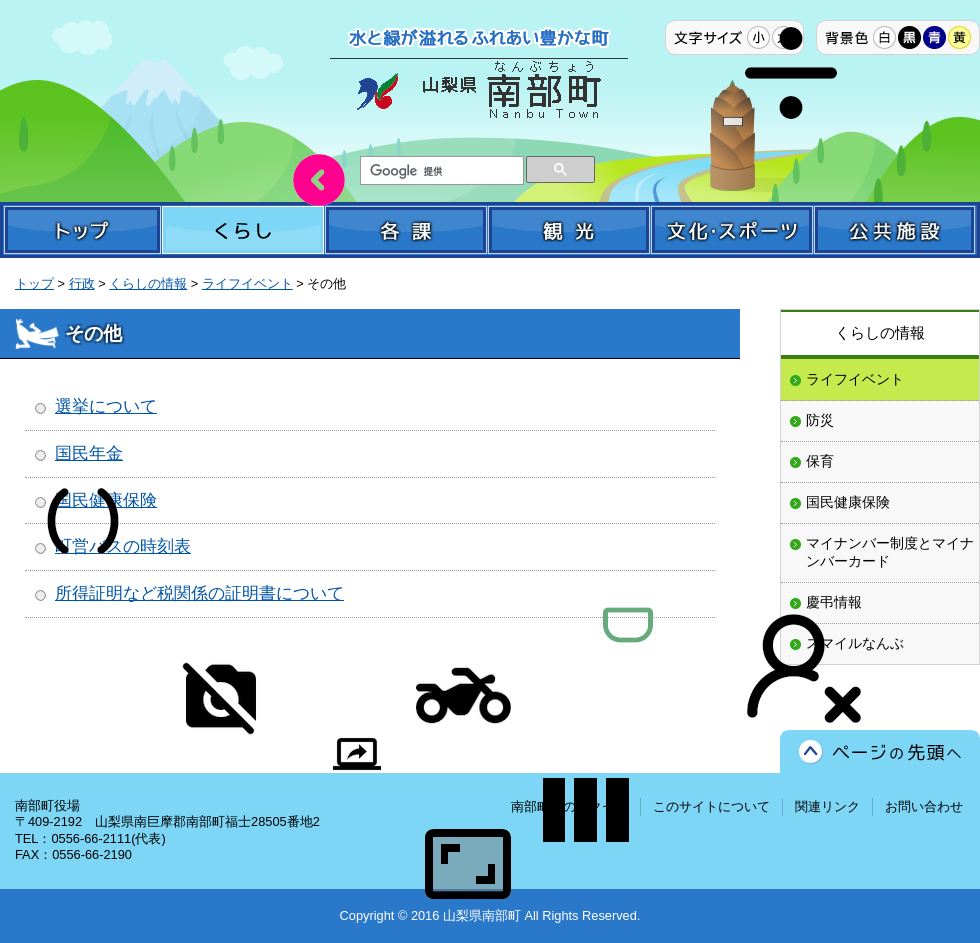  Describe the element at coordinates (319, 180) in the screenshot. I see `go back to the previous screen` at that location.